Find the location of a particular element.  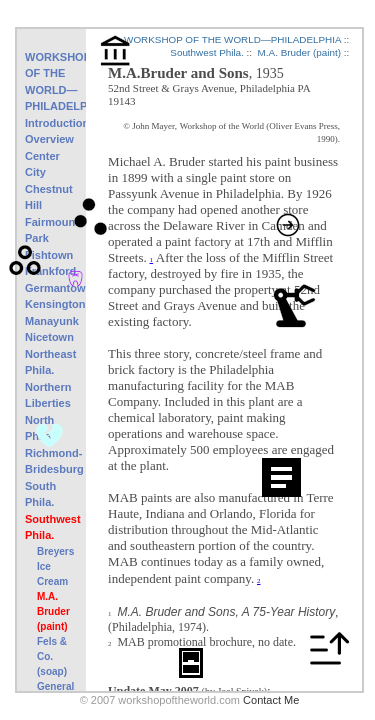

access banking or financial services is located at coordinates (116, 52).